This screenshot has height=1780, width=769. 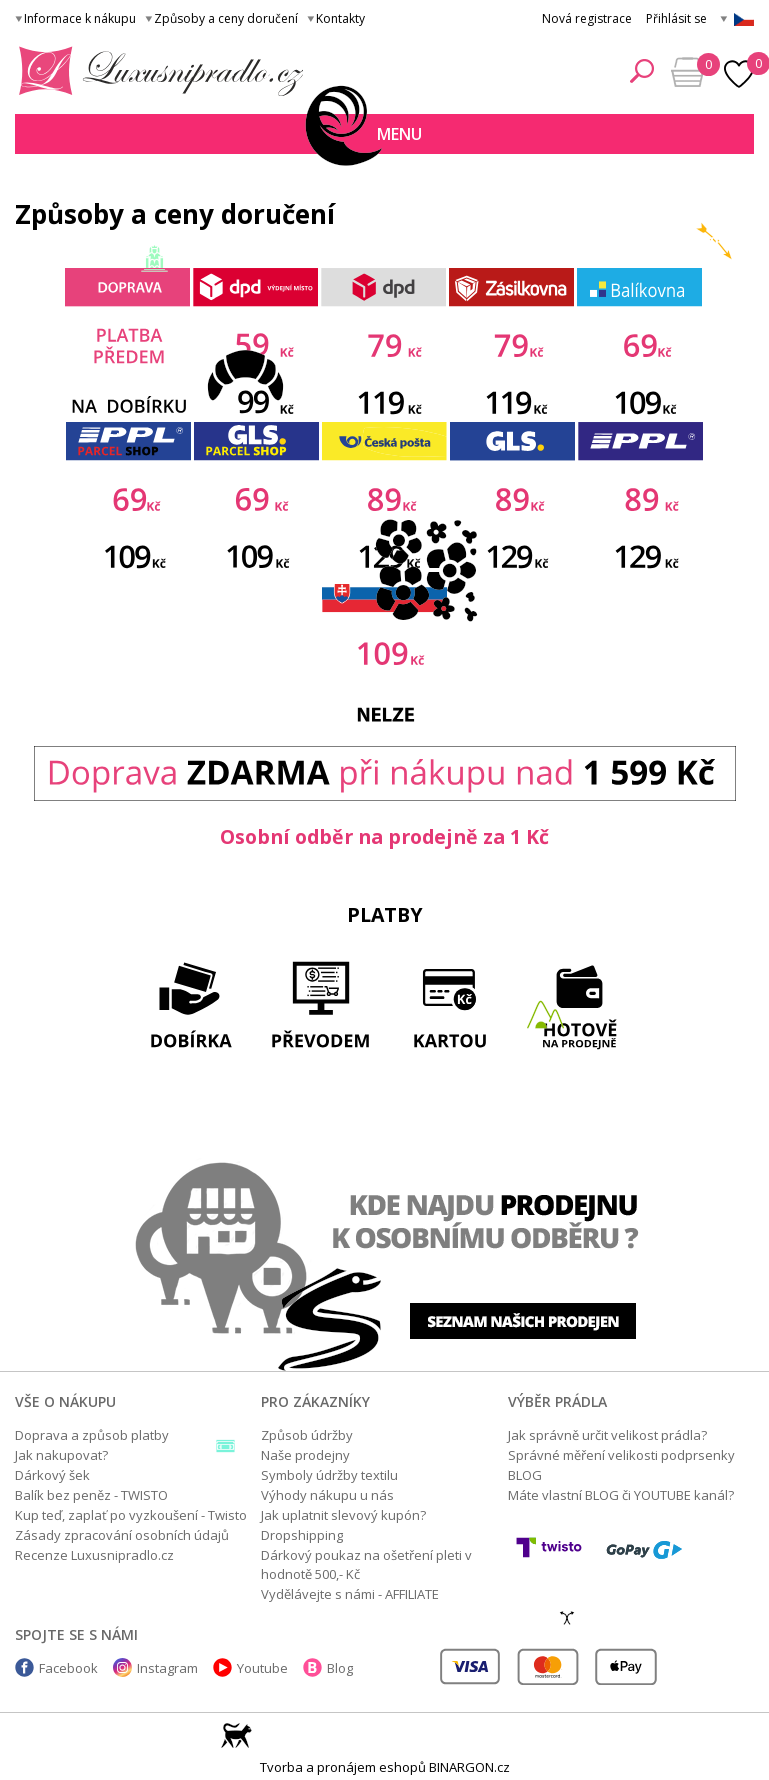 I want to click on access retro or archived video content, so click(x=225, y=1446).